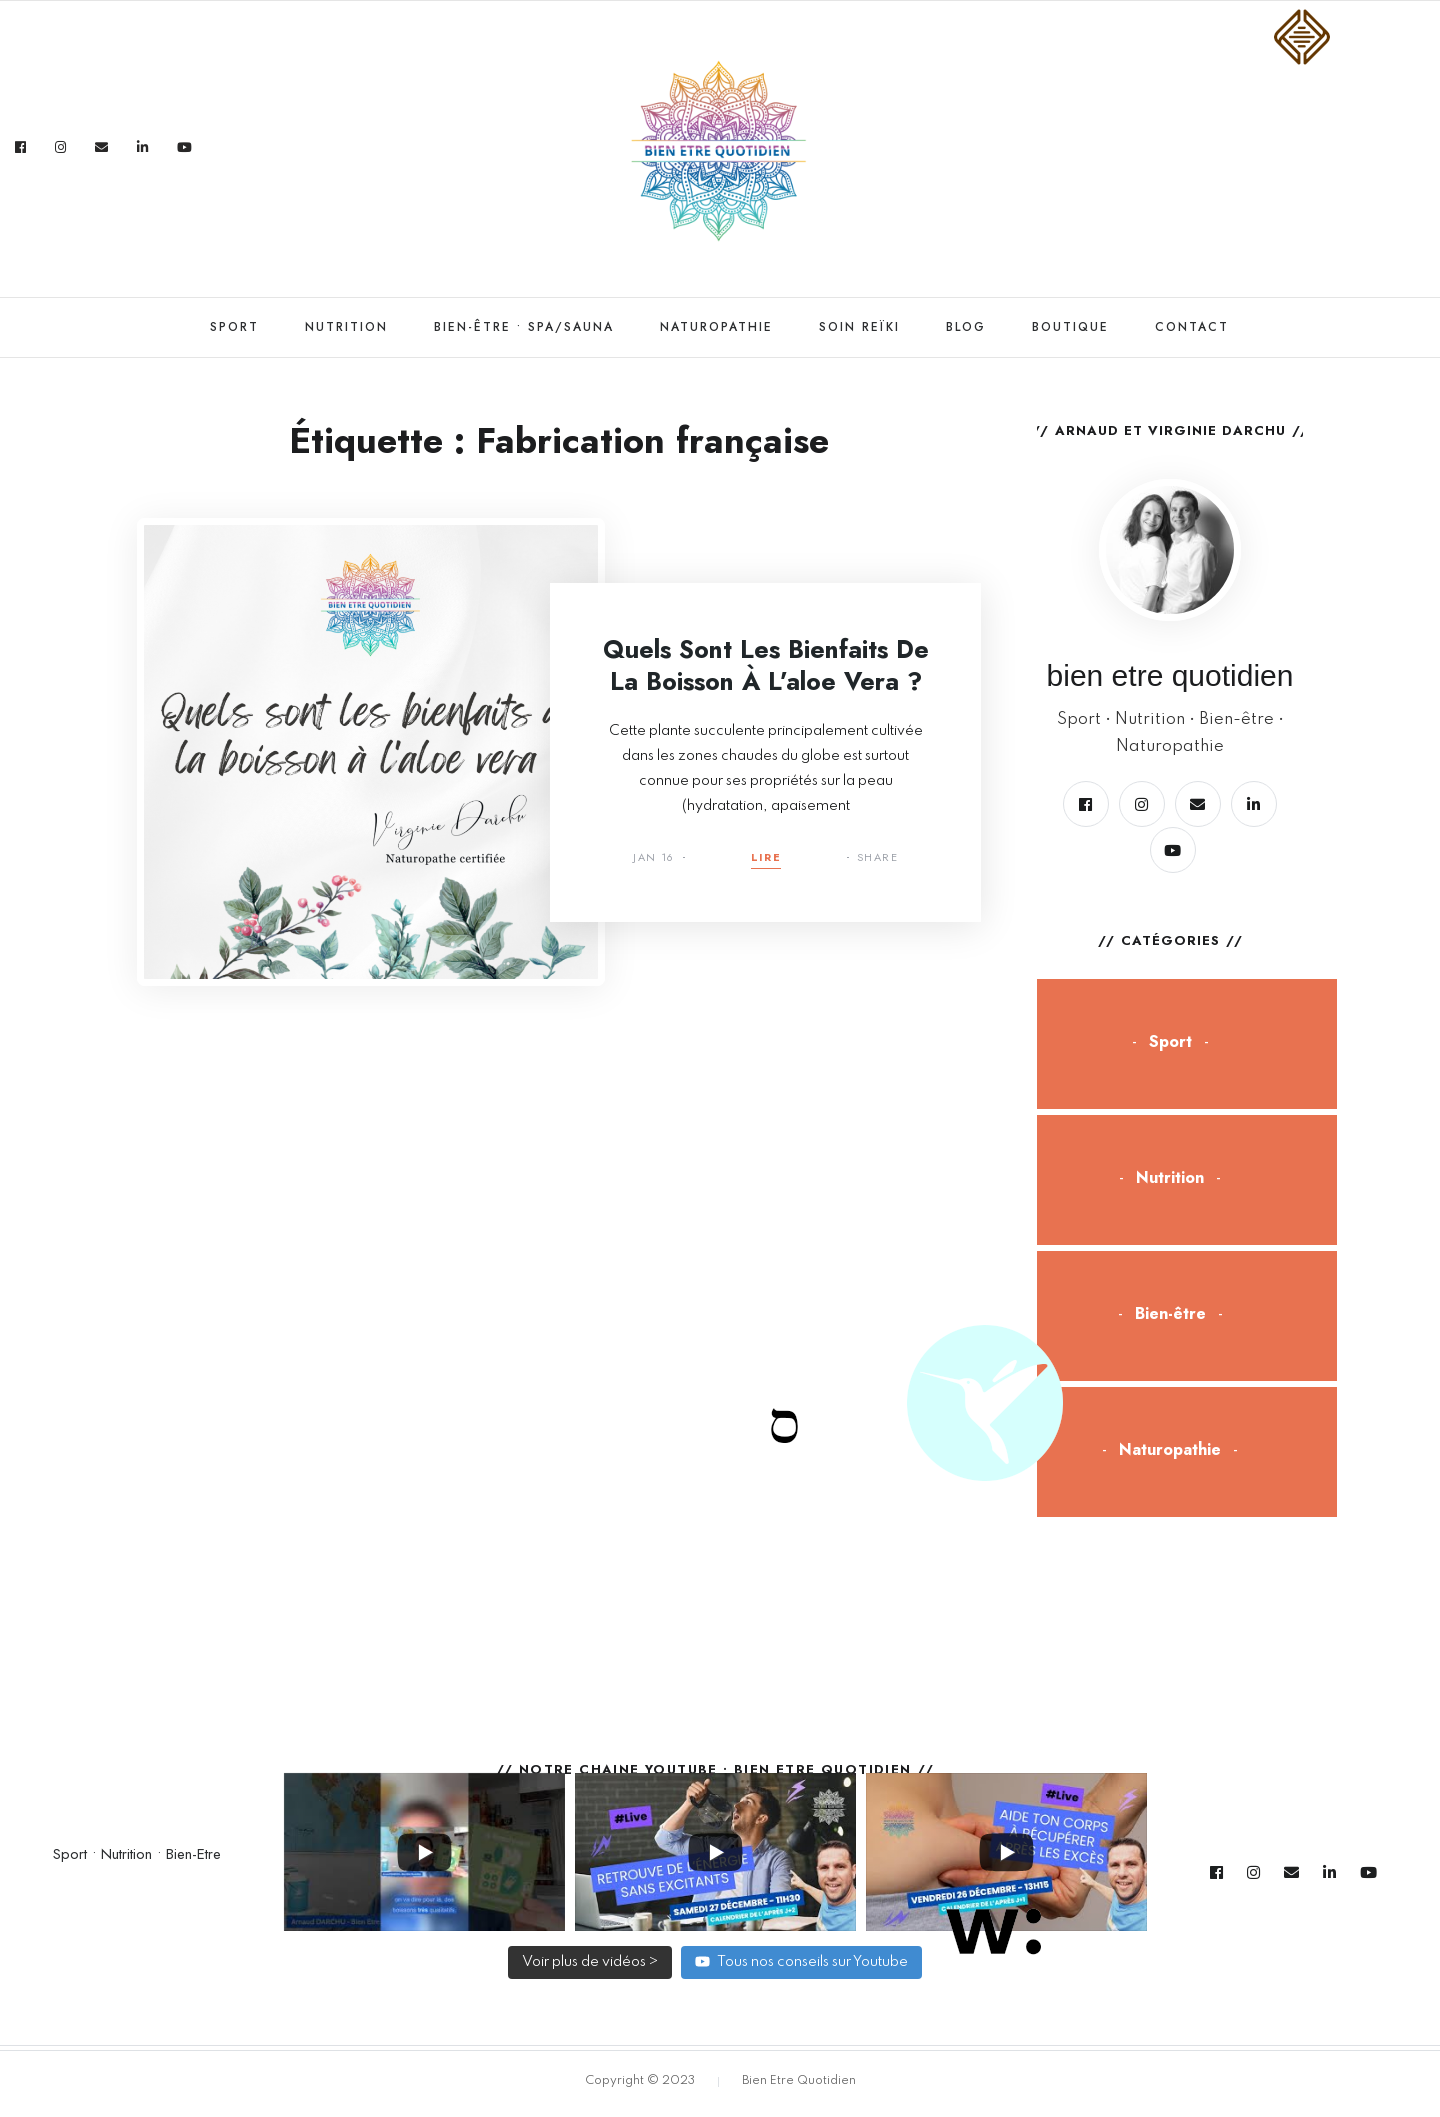 Image resolution: width=1440 pixels, height=2117 pixels. What do you see at coordinates (985, 1403) in the screenshot?
I see `InterBase database software logo` at bounding box center [985, 1403].